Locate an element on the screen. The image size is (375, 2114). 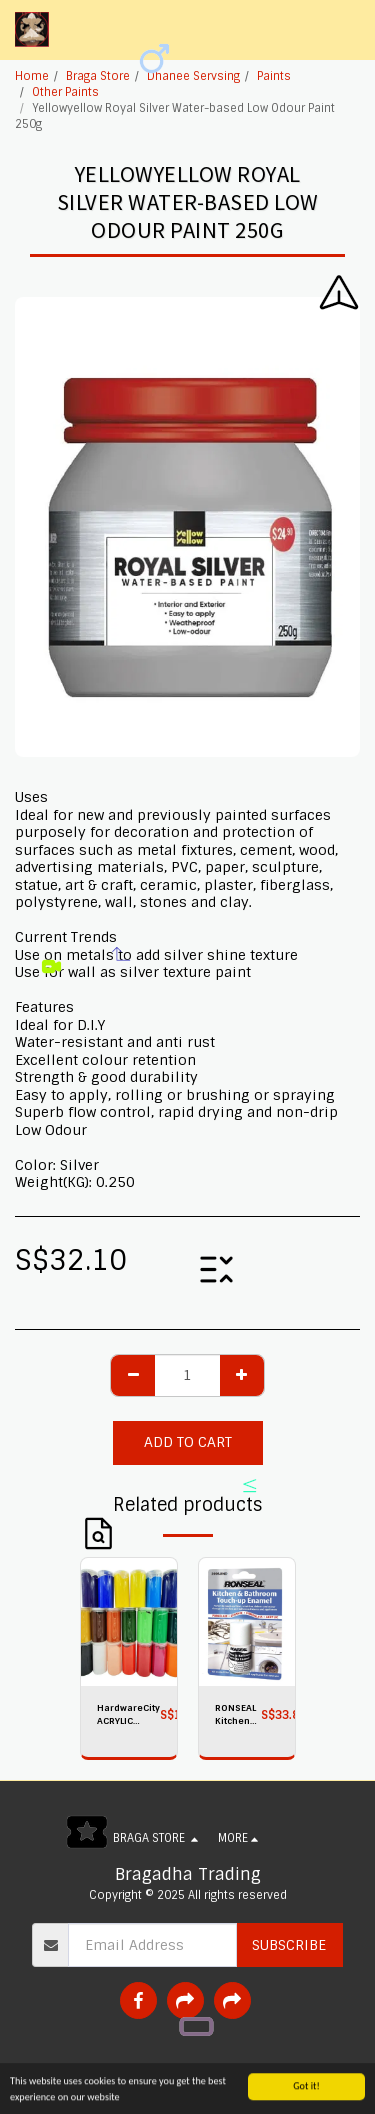
remove video from playlist or queue is located at coordinates (51, 966).